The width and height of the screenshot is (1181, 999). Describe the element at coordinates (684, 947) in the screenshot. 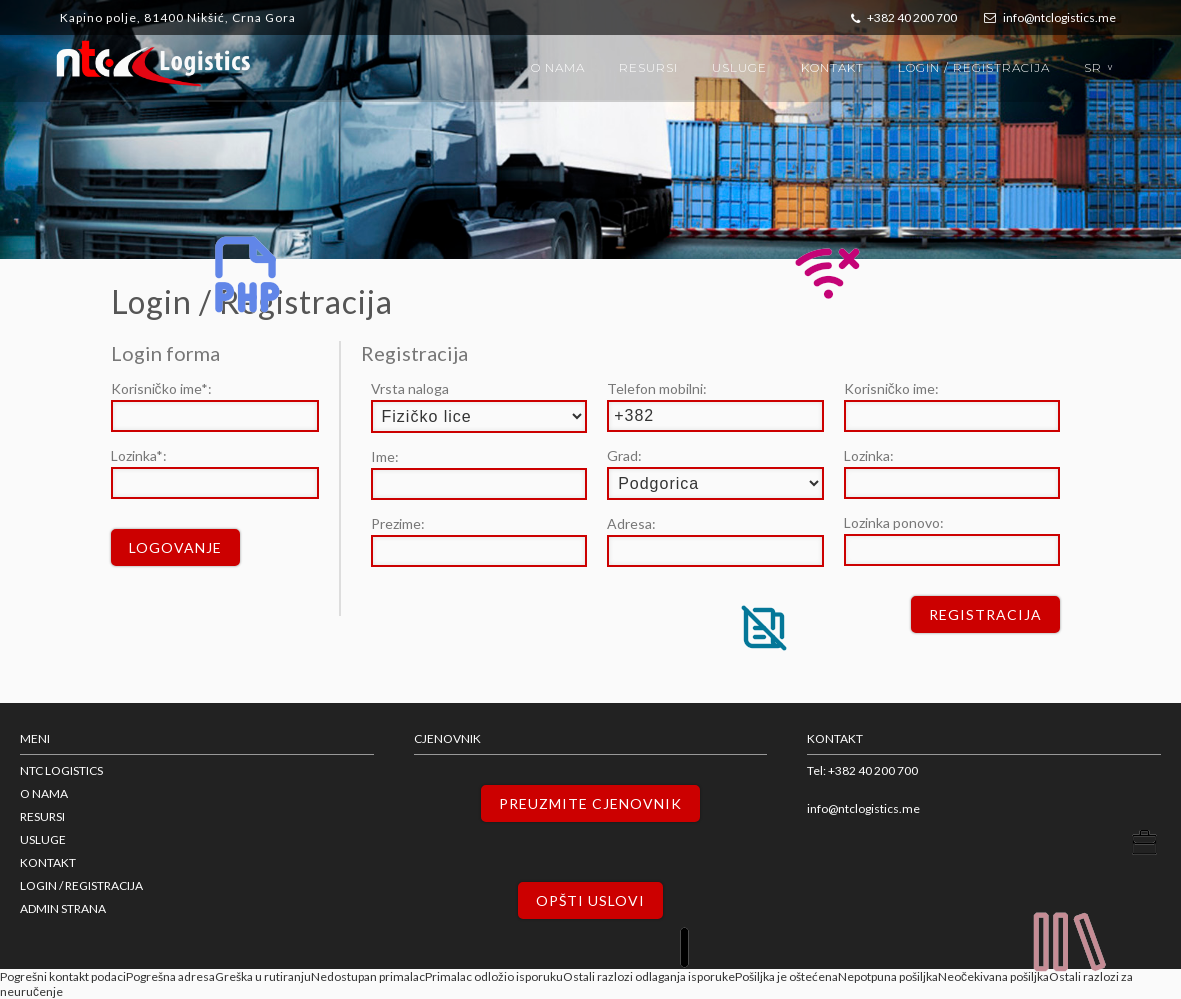

I see `indicates information or help is available` at that location.